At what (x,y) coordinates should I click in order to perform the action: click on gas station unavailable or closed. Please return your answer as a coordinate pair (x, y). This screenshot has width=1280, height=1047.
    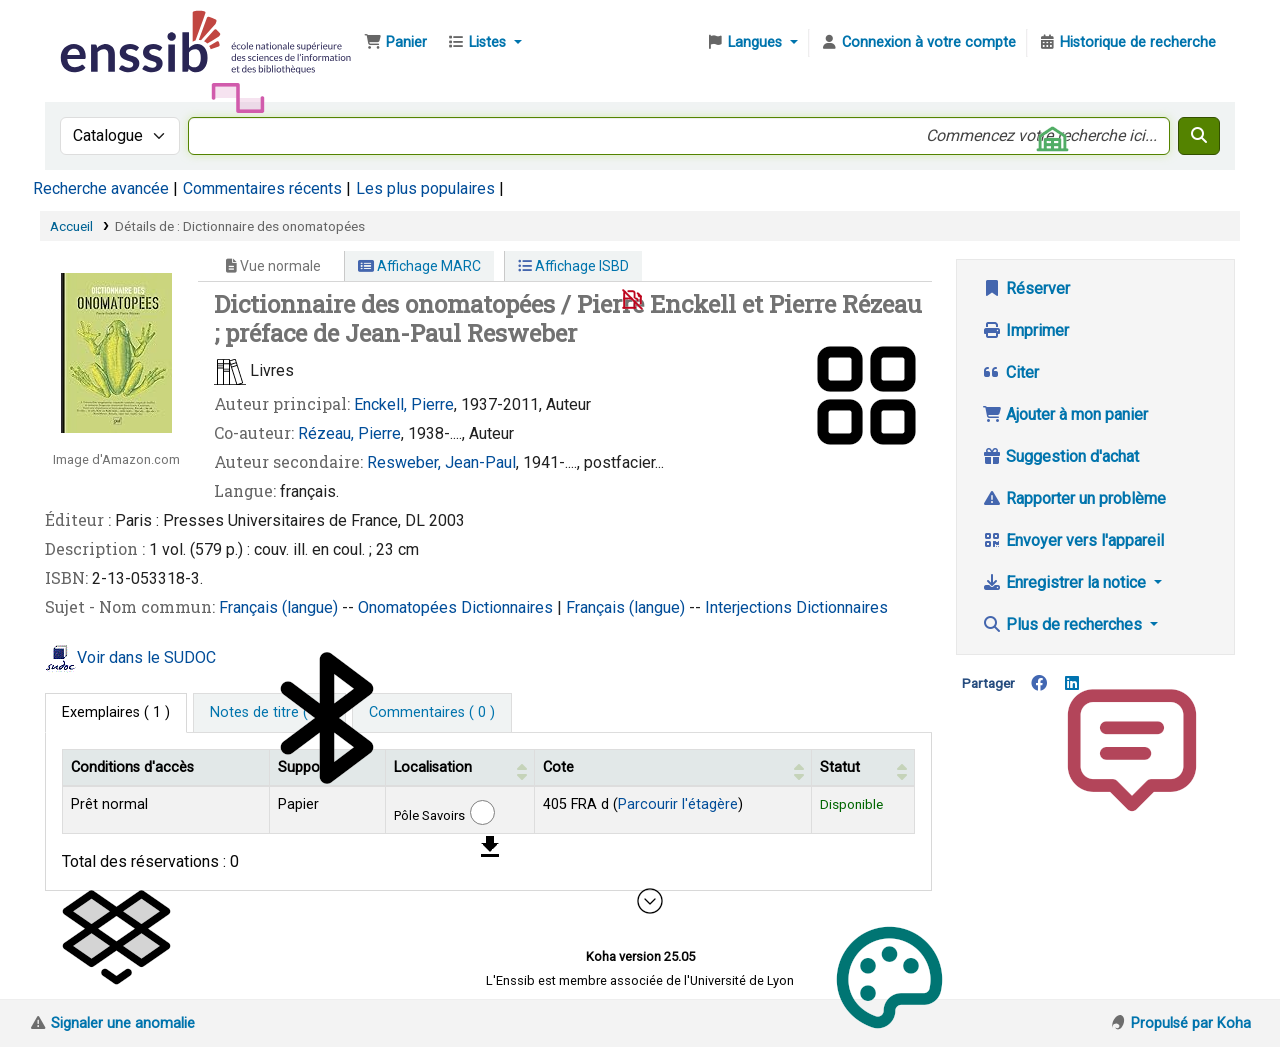
    Looking at the image, I should click on (632, 299).